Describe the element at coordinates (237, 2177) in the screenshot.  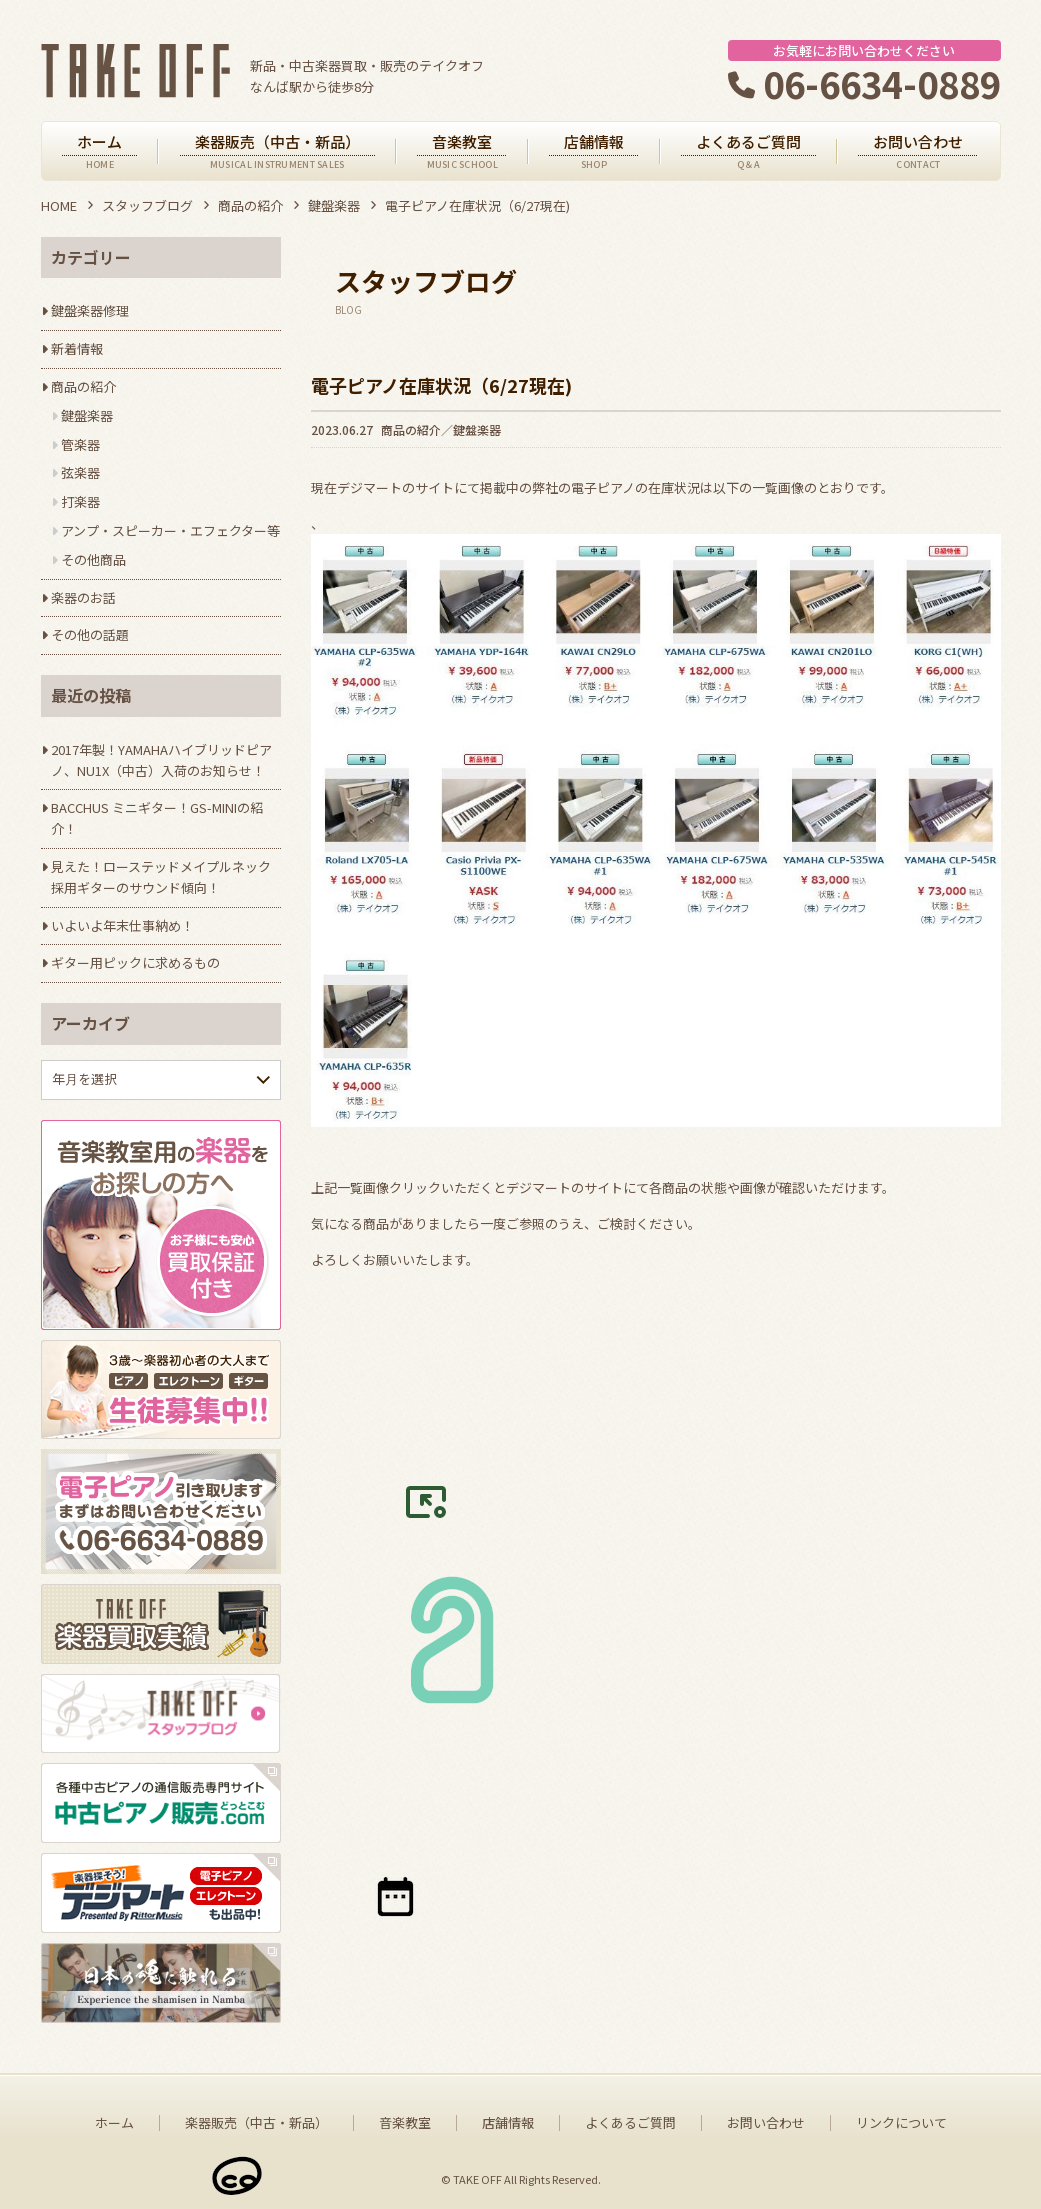
I see `open cohost social media app` at that location.